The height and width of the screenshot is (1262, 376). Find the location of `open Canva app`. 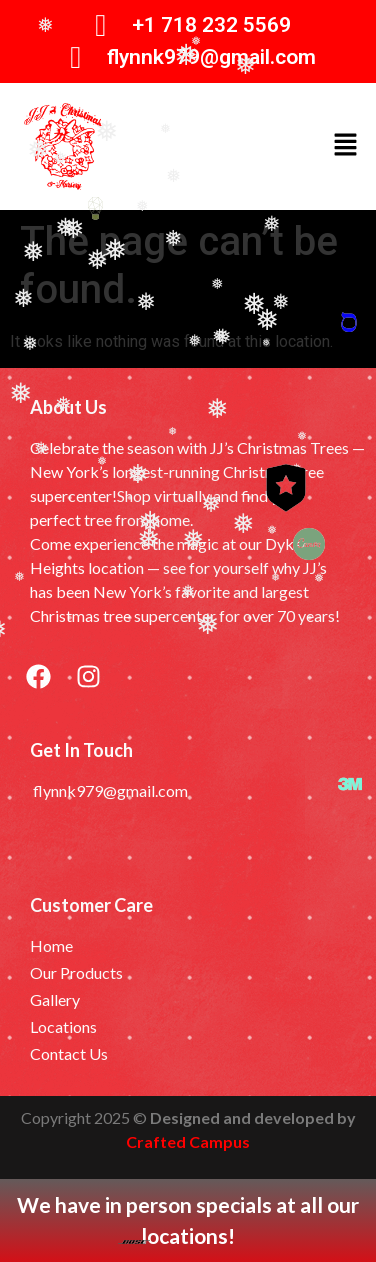

open Canva app is located at coordinates (309, 544).